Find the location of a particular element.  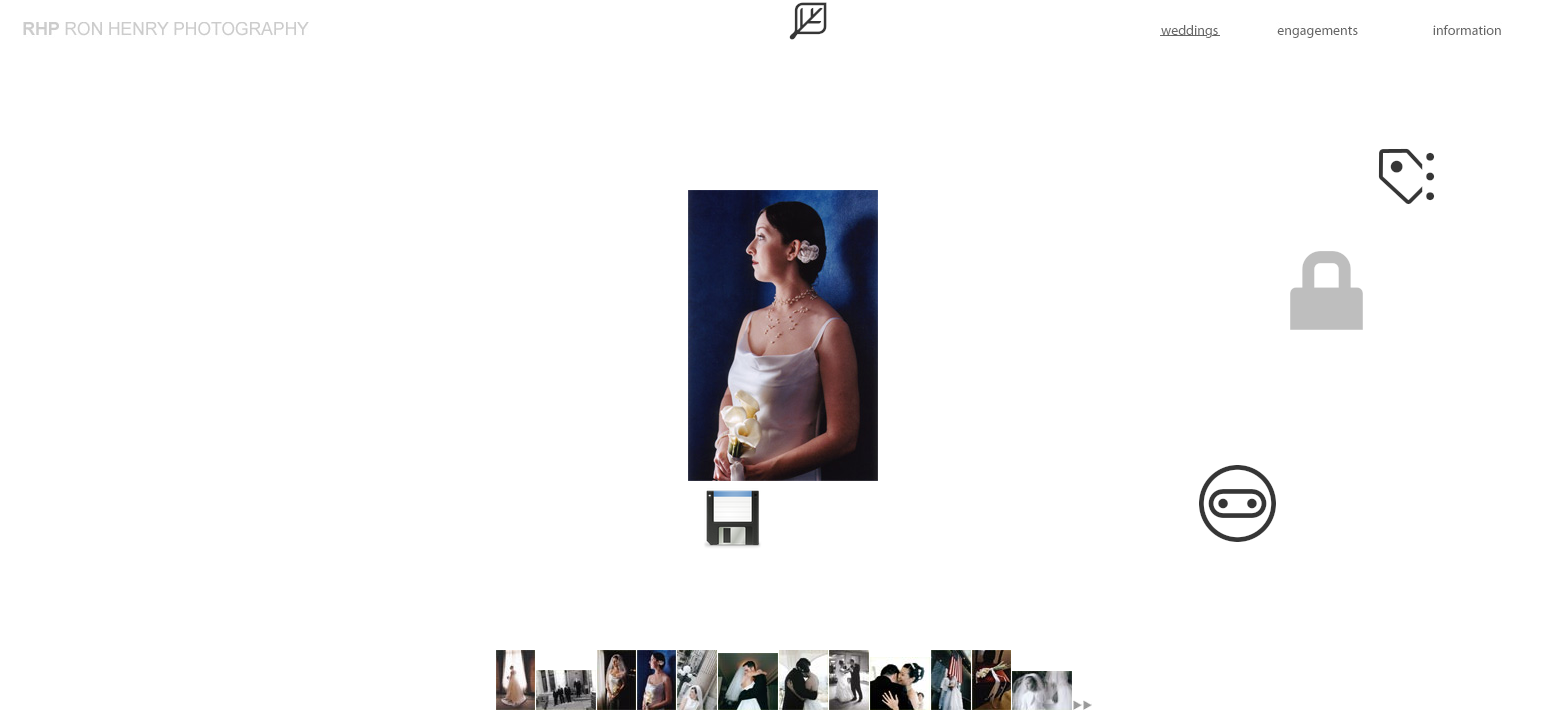

save the current file or document is located at coordinates (734, 519).